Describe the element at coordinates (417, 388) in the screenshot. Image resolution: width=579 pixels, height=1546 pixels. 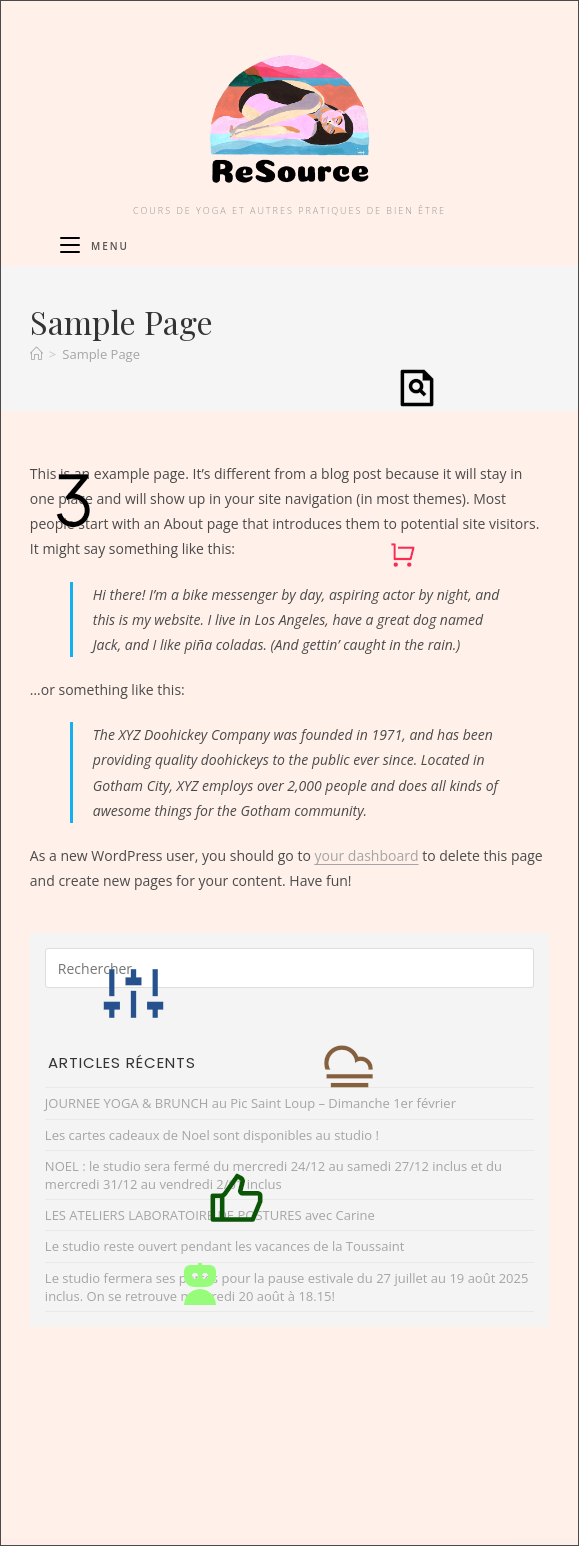
I see `search within a document` at that location.